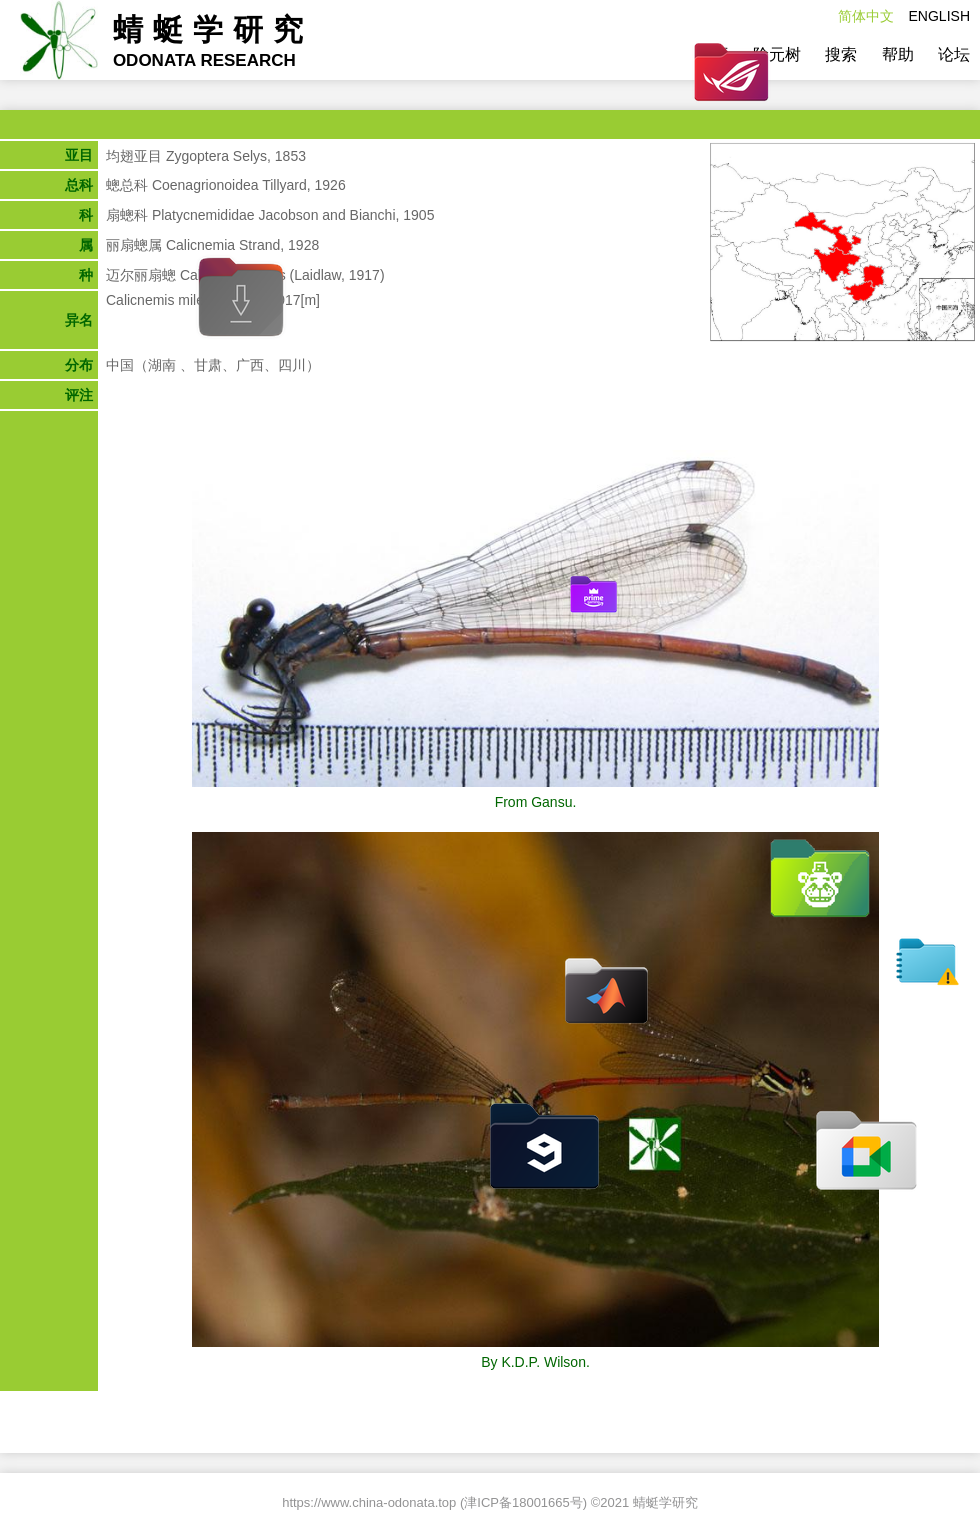 This screenshot has height=1533, width=980. I want to click on open your Game Jolt games folder, so click(820, 881).